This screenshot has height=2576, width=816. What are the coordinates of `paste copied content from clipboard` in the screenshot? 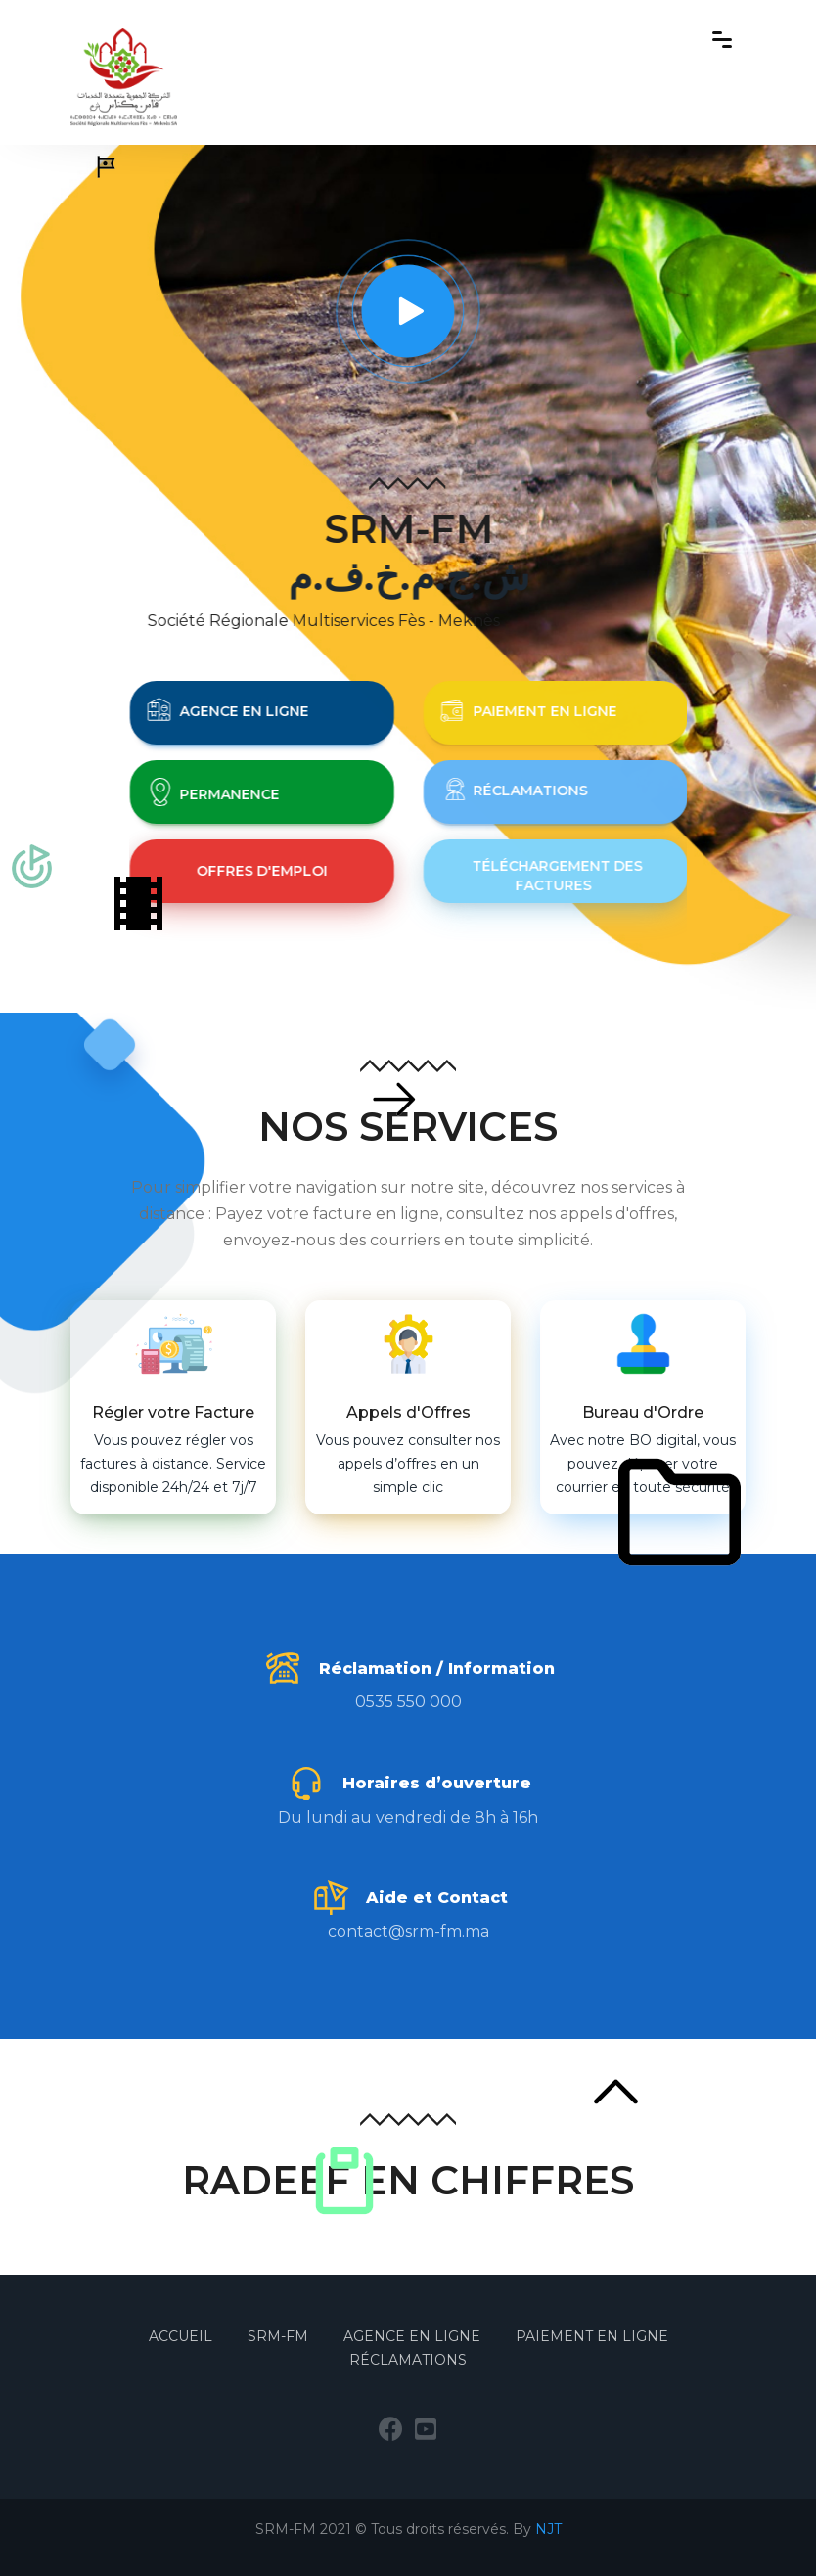 It's located at (344, 2181).